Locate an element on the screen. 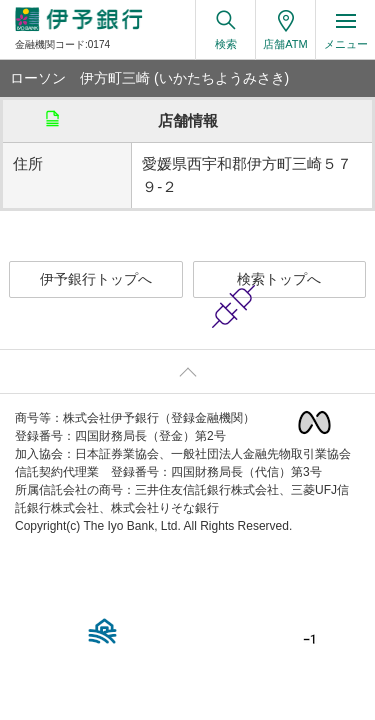  connect or establish a connection between devices is located at coordinates (233, 306).